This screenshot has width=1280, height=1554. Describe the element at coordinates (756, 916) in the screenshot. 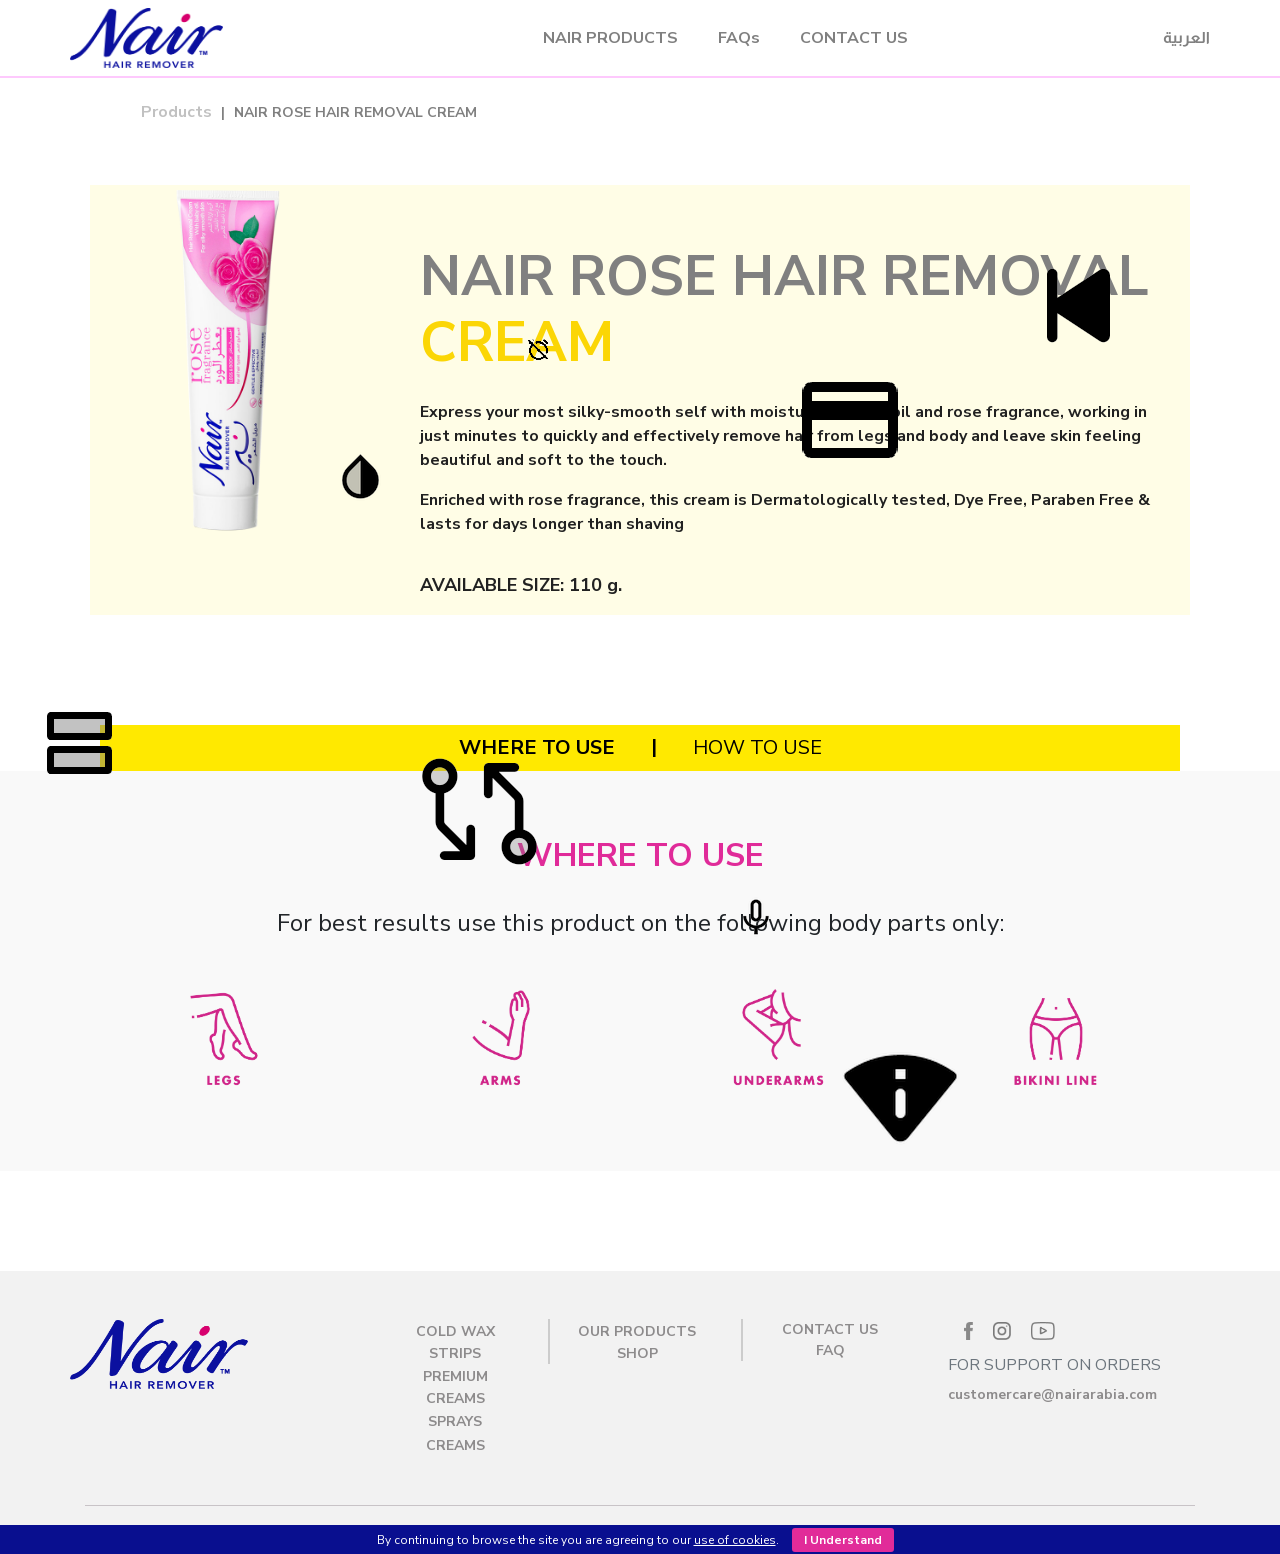

I see `tap to use voice input` at that location.